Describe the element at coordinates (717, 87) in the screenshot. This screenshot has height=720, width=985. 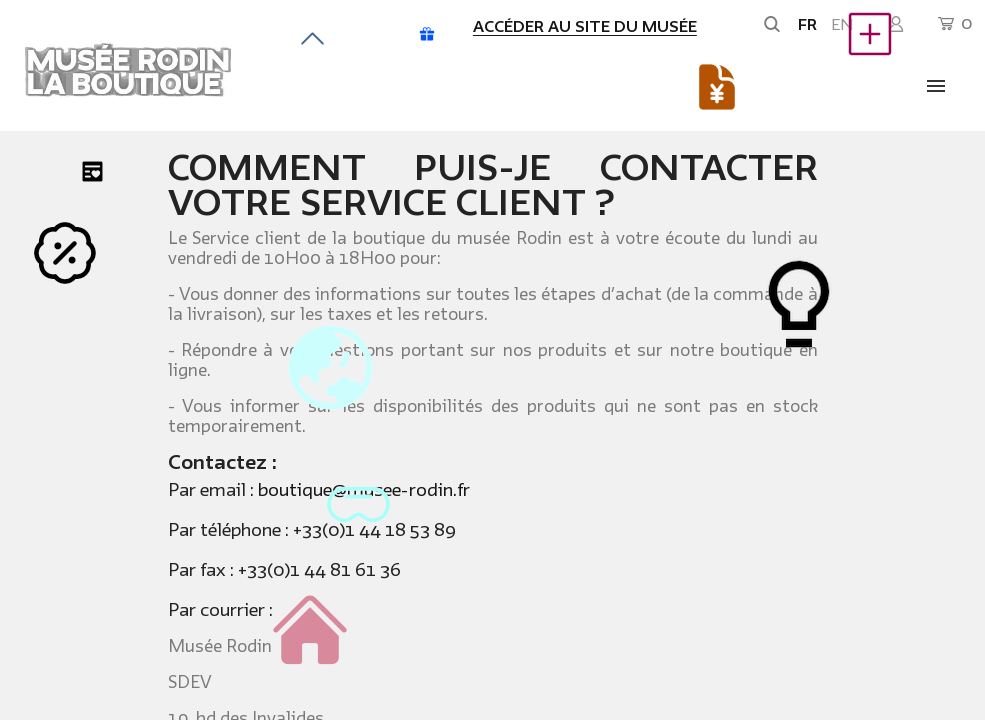
I see `view yen currency document` at that location.